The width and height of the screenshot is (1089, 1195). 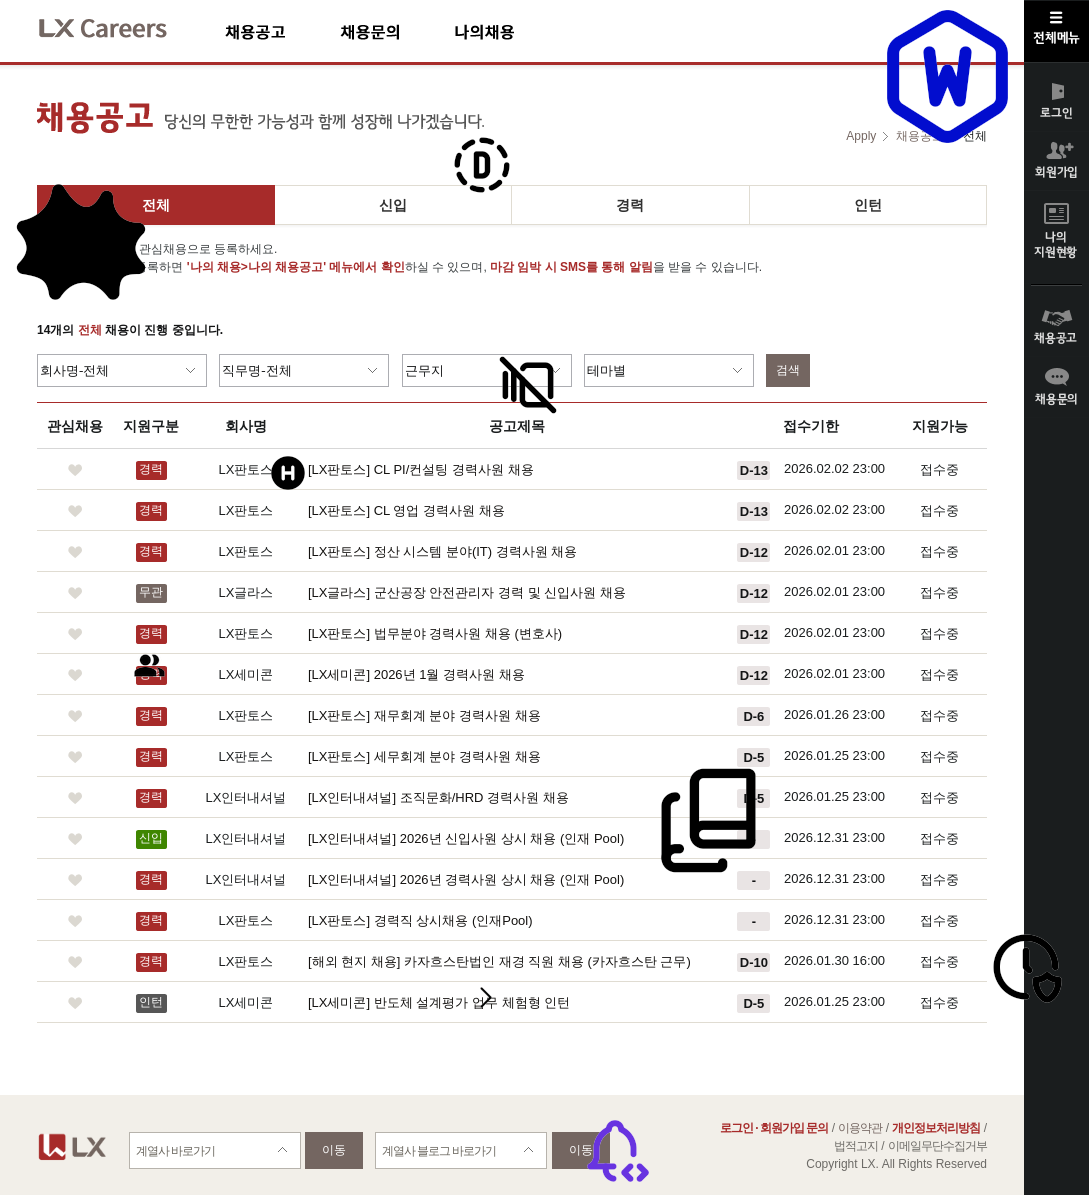 What do you see at coordinates (149, 665) in the screenshot?
I see `view contacts or people list` at bounding box center [149, 665].